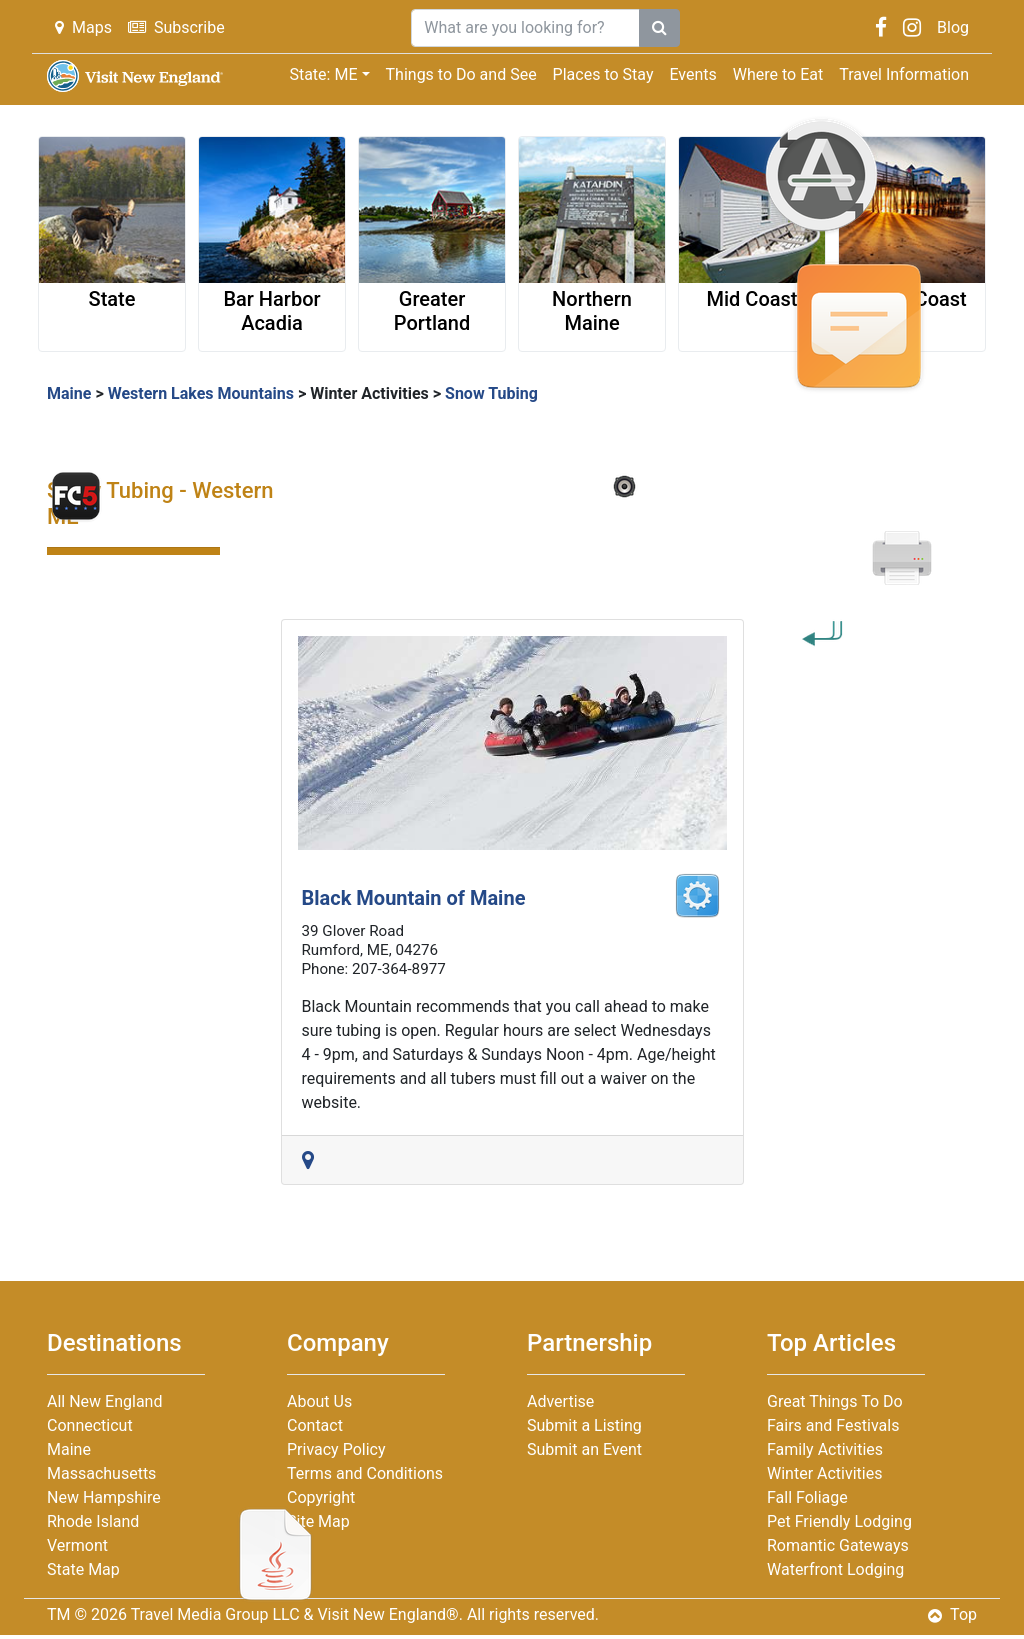  Describe the element at coordinates (697, 895) in the screenshot. I see `ms-dos executable file type indicator` at that location.